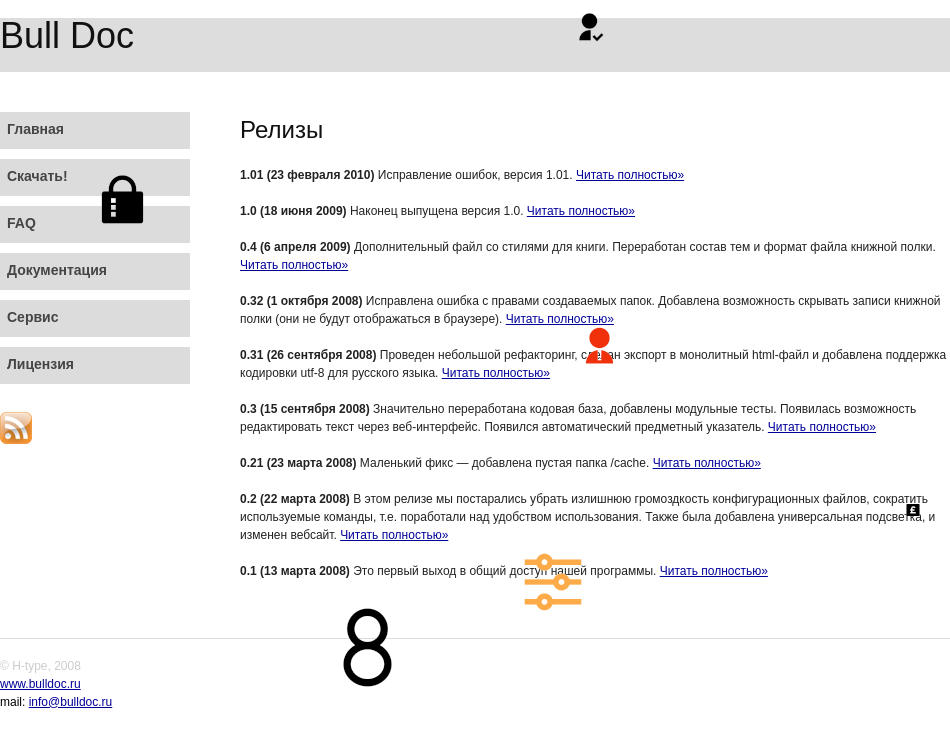 Image resolution: width=950 pixels, height=747 pixels. What do you see at coordinates (367, 647) in the screenshot?
I see `indicates item number 8 in a list or sequence` at bounding box center [367, 647].